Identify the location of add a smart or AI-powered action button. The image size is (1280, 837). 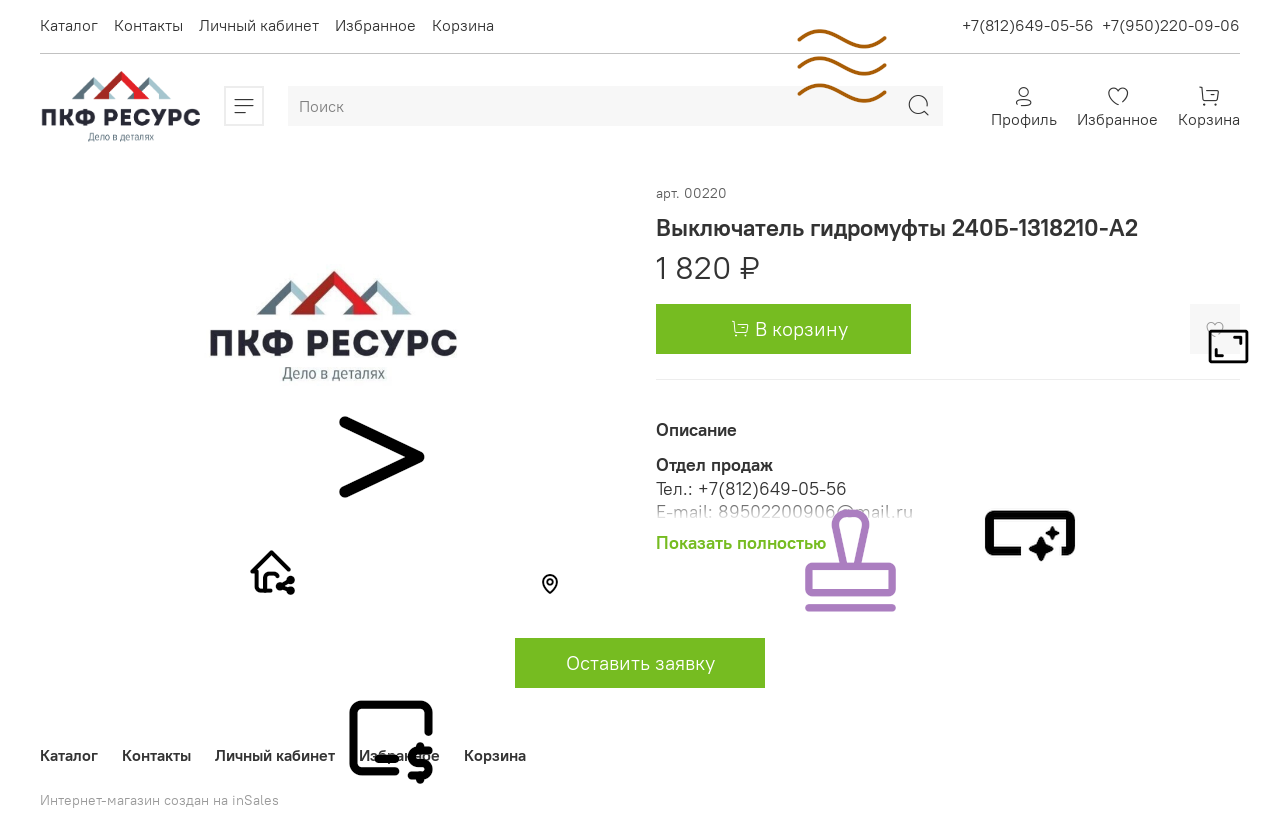
(1030, 533).